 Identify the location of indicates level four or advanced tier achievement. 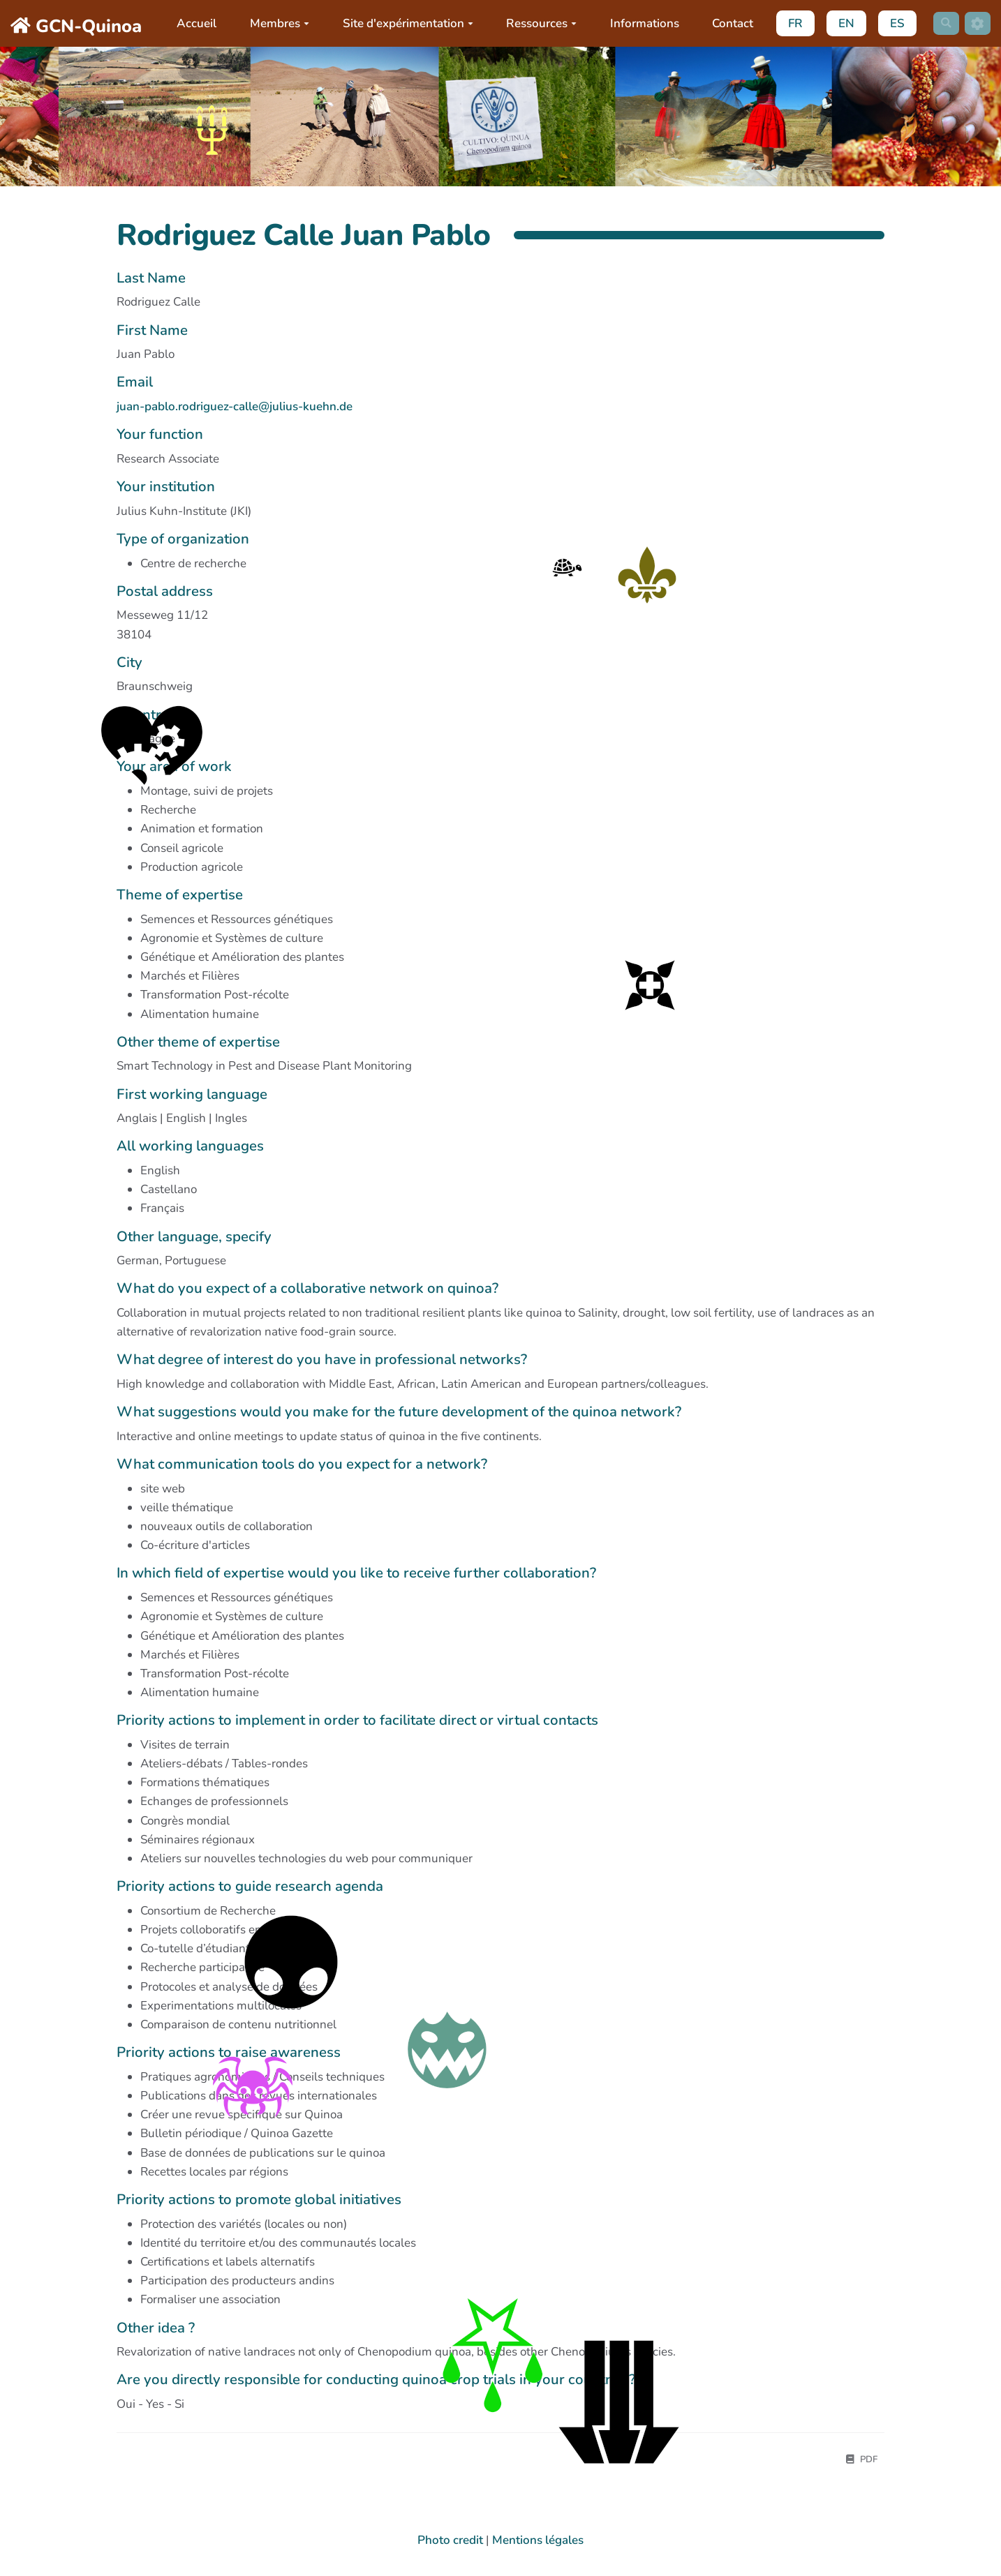
(650, 985).